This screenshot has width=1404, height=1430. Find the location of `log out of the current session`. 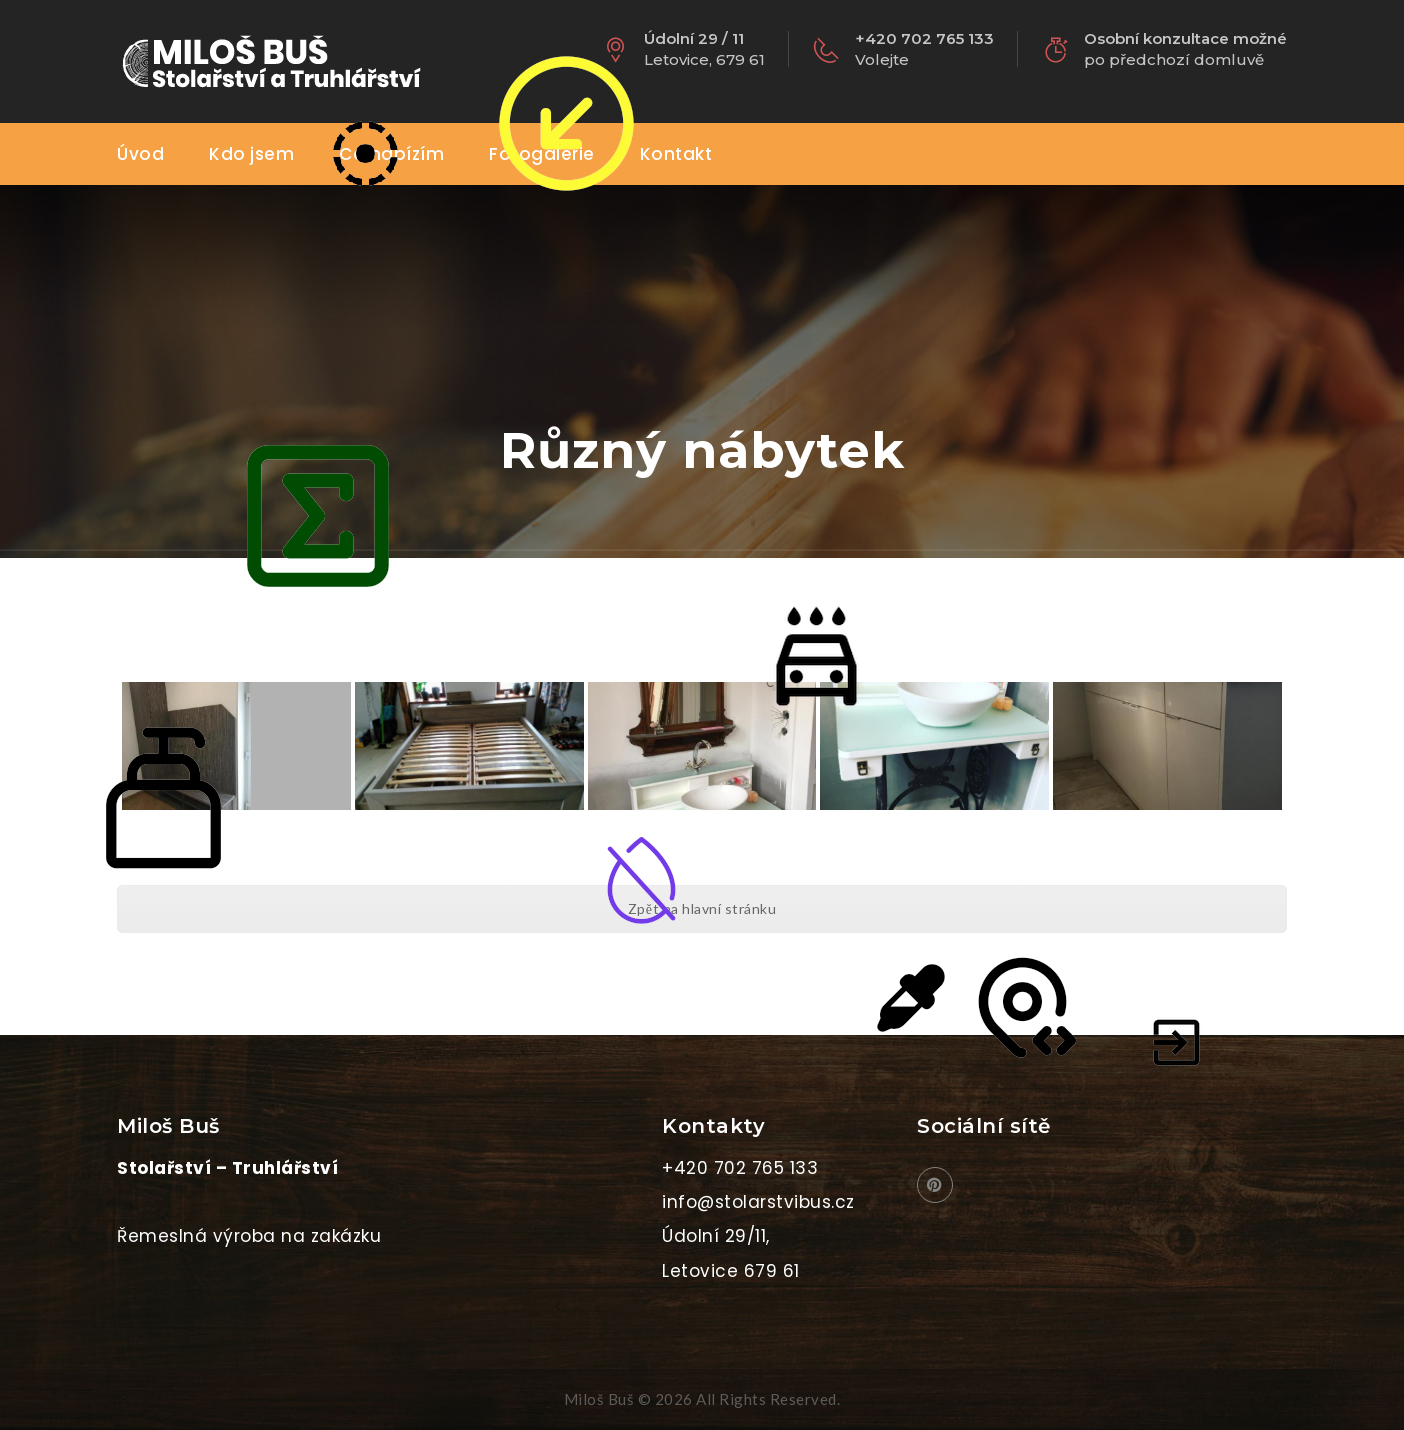

log out of the current session is located at coordinates (1176, 1042).